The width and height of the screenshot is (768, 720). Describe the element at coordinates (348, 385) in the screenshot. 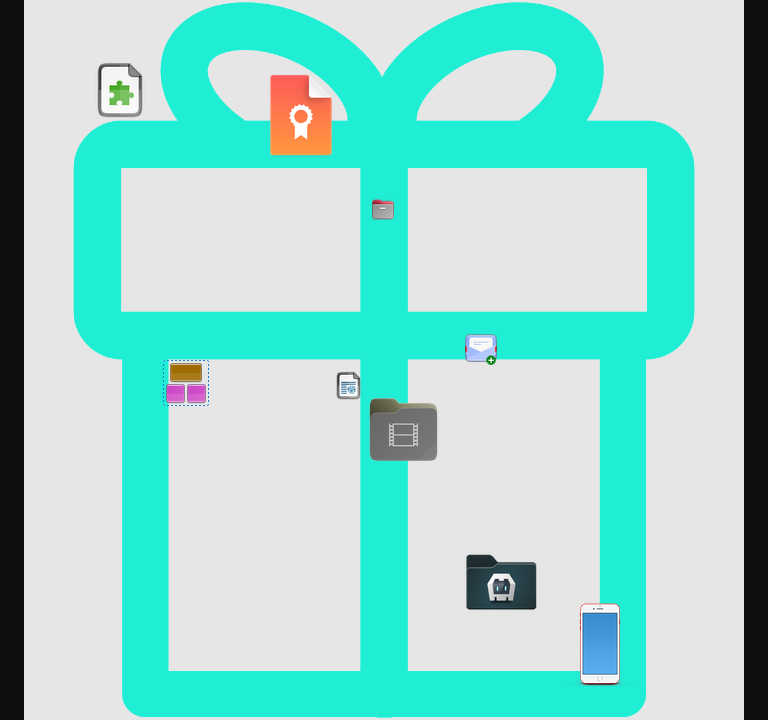

I see `open a libreoffice web document` at that location.